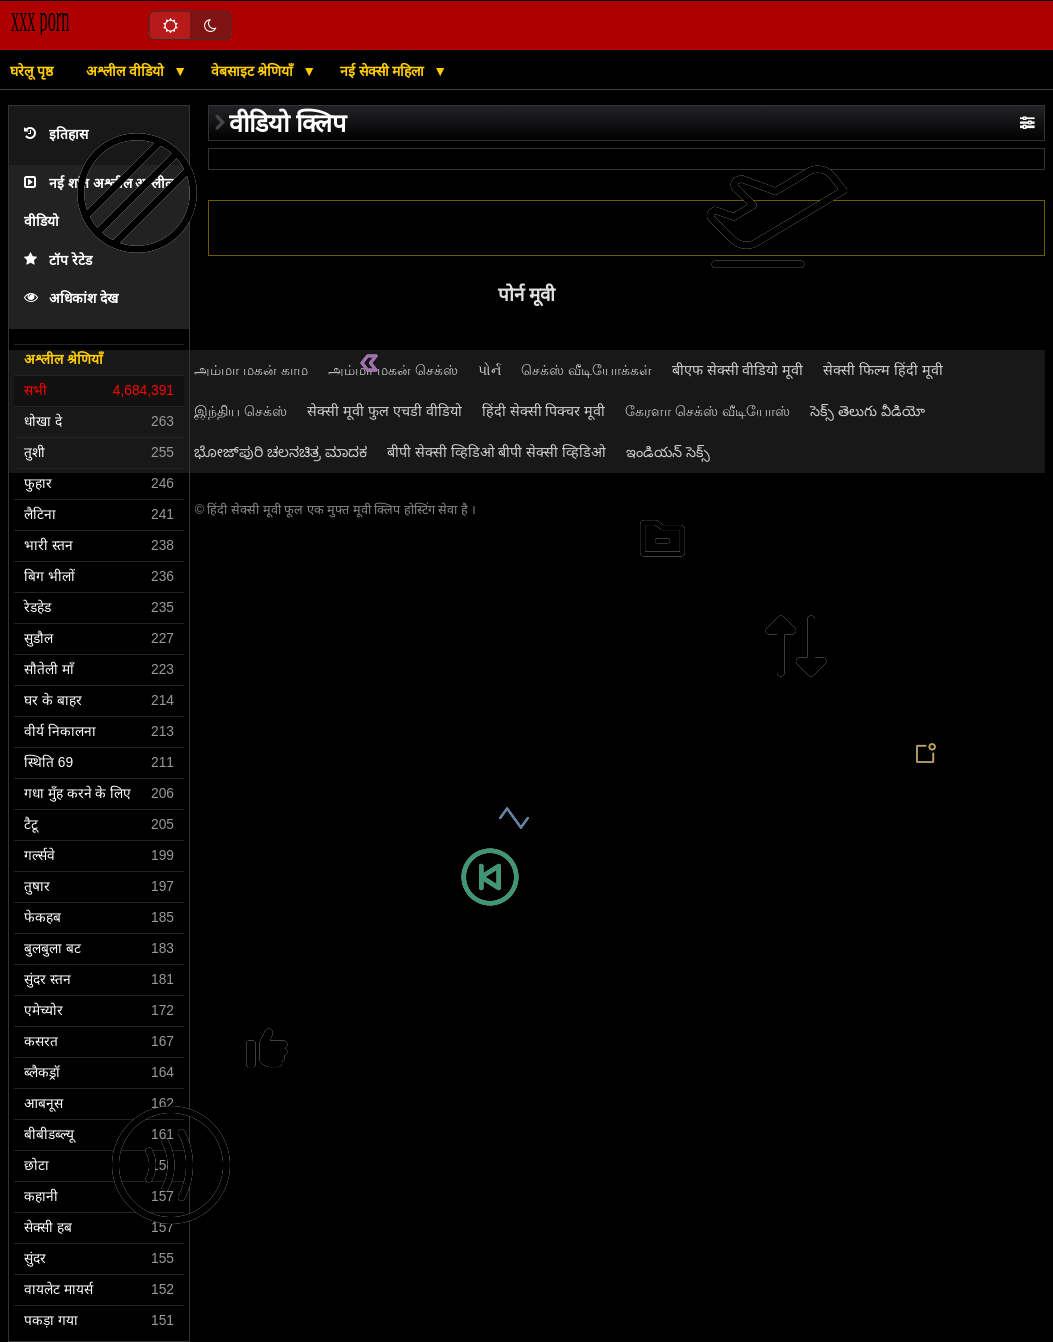  I want to click on navigate to previous item, so click(369, 363).